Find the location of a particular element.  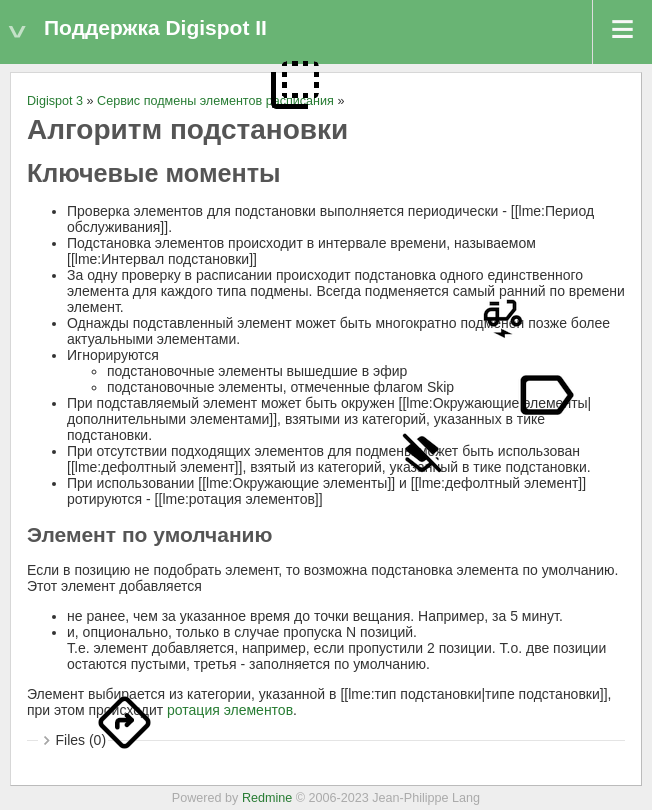

clear all map layers is located at coordinates (422, 455).